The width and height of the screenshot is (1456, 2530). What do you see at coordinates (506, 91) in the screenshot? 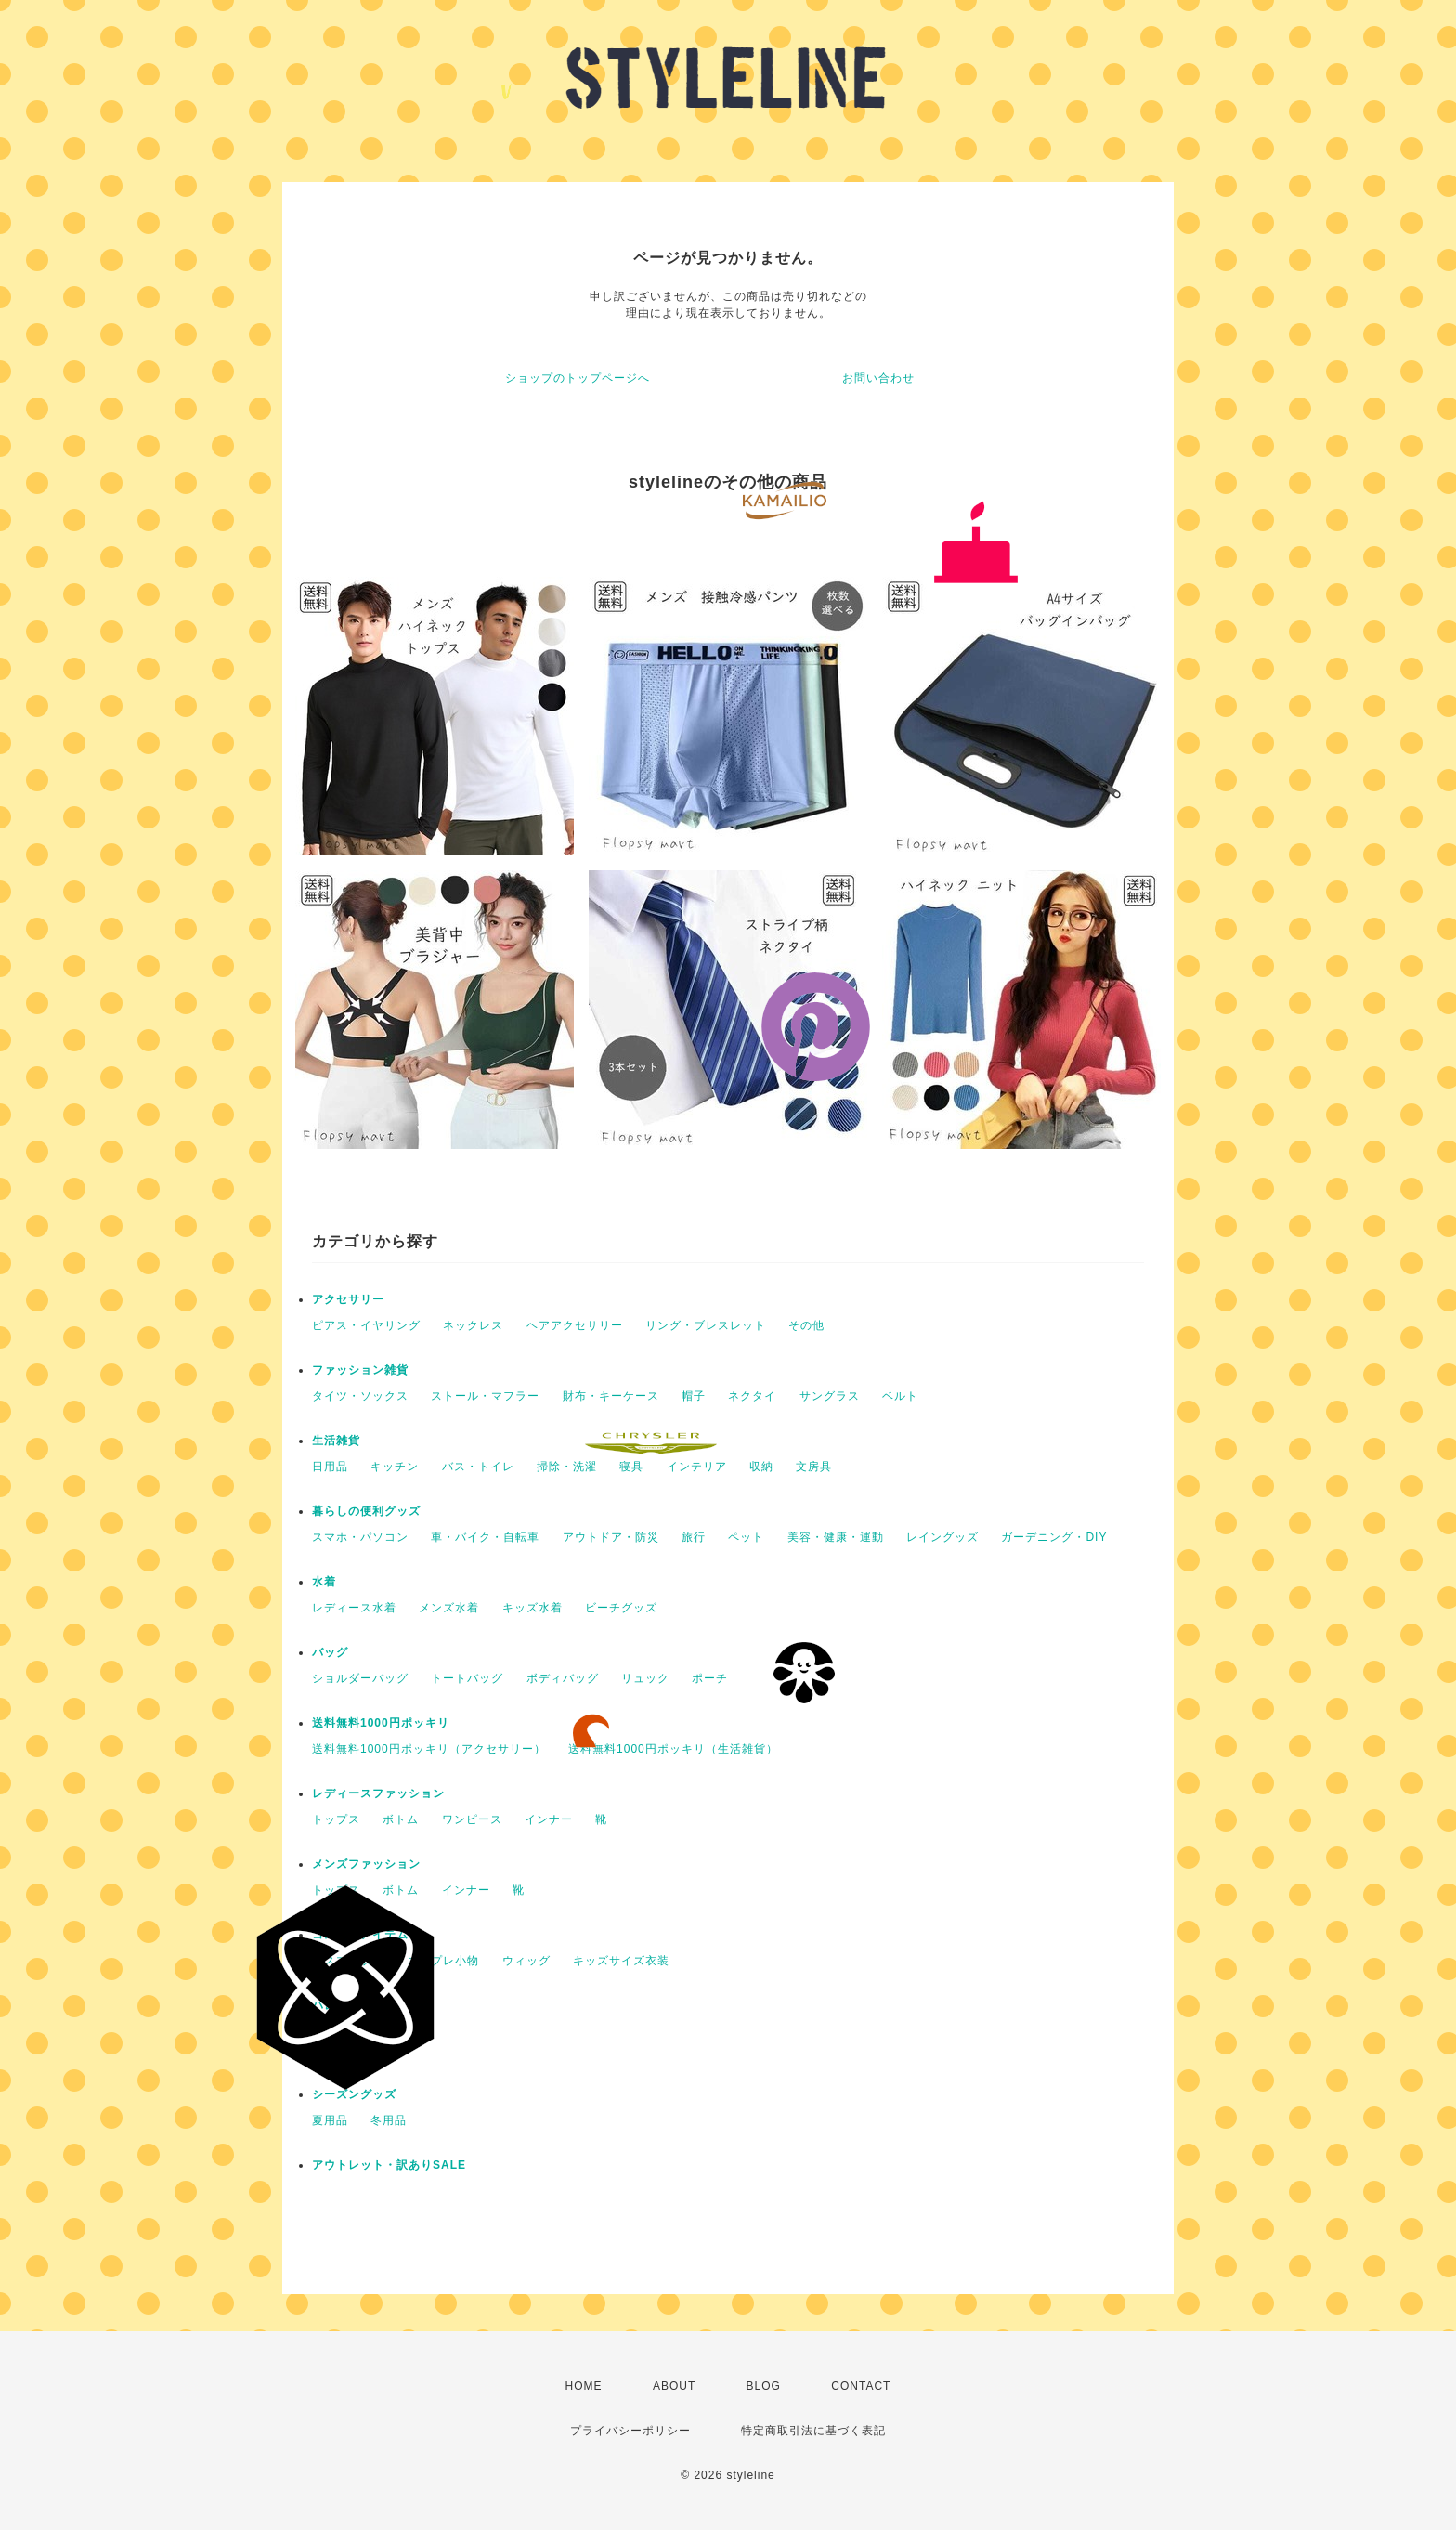
I see `open the Vinted app` at bounding box center [506, 91].